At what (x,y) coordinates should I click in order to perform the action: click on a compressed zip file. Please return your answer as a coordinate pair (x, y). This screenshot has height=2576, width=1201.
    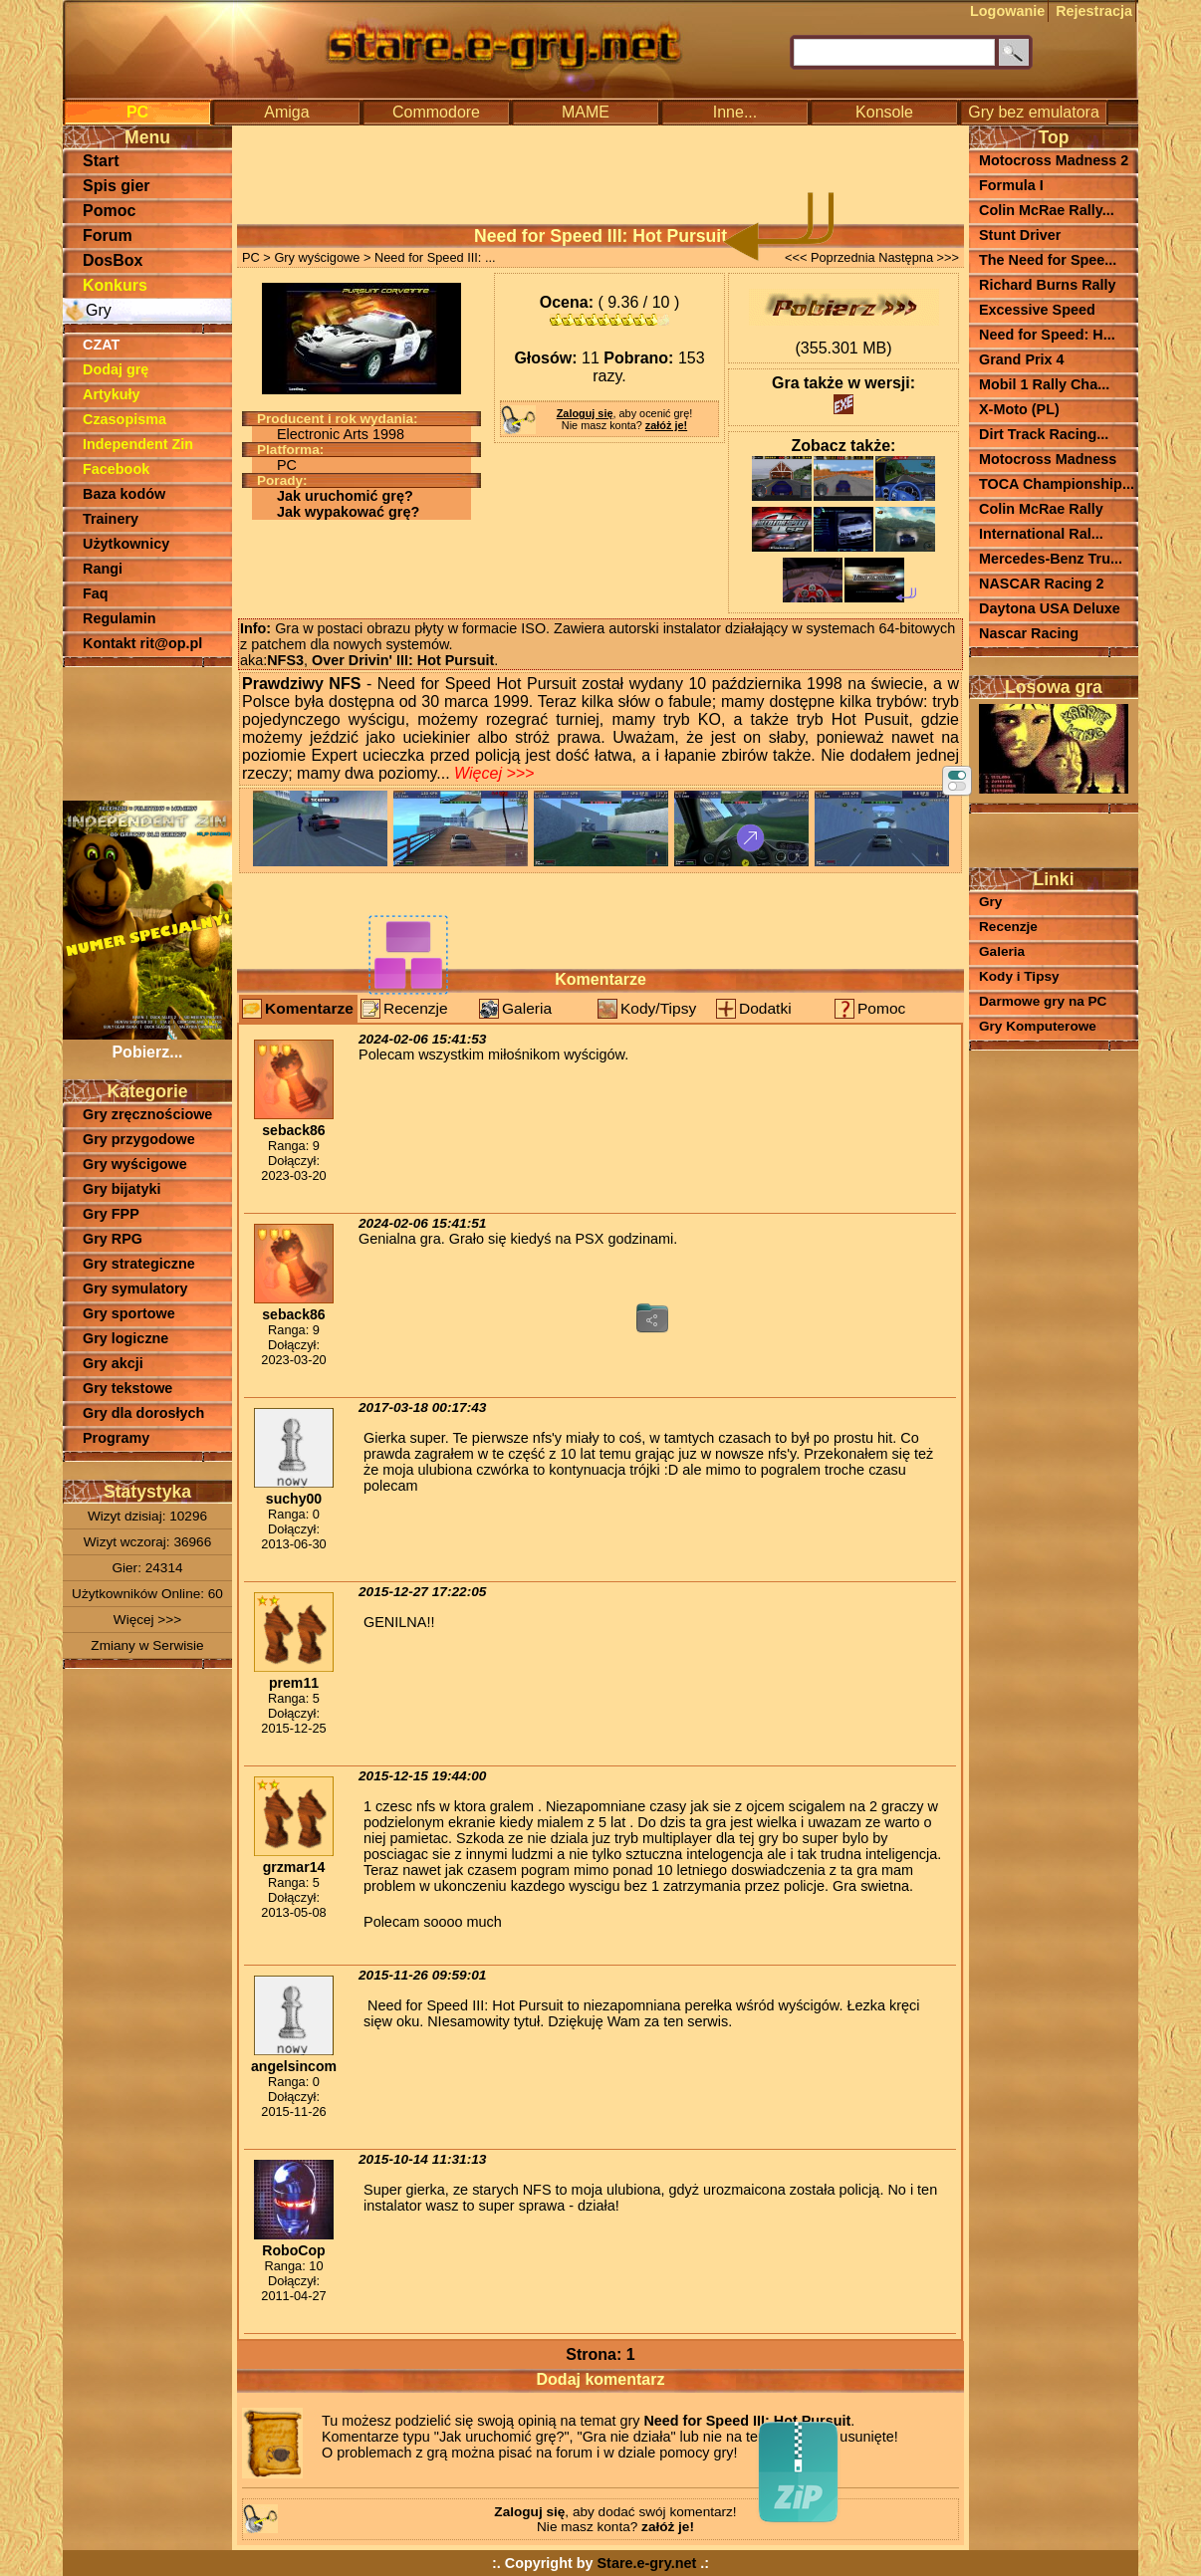
    Looking at the image, I should click on (798, 2471).